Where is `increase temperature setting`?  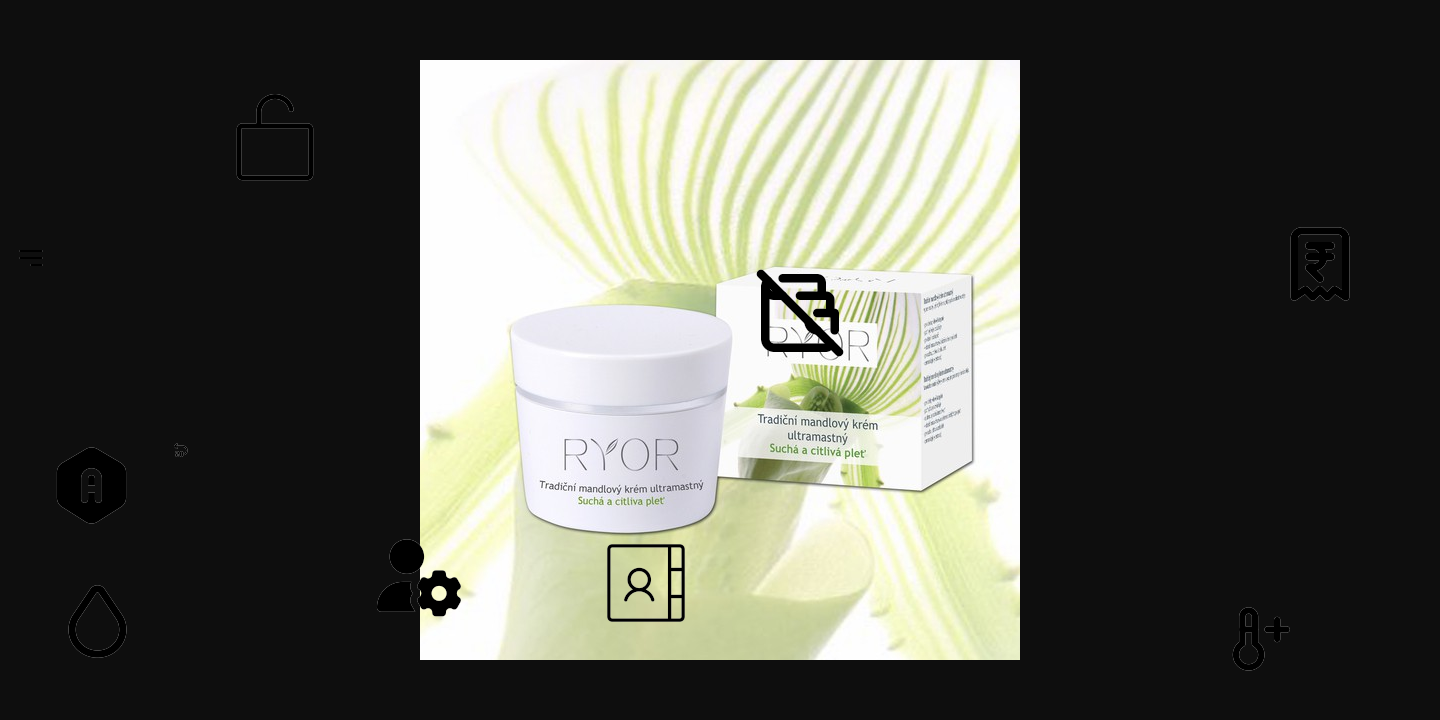
increase temperature setting is located at coordinates (1255, 639).